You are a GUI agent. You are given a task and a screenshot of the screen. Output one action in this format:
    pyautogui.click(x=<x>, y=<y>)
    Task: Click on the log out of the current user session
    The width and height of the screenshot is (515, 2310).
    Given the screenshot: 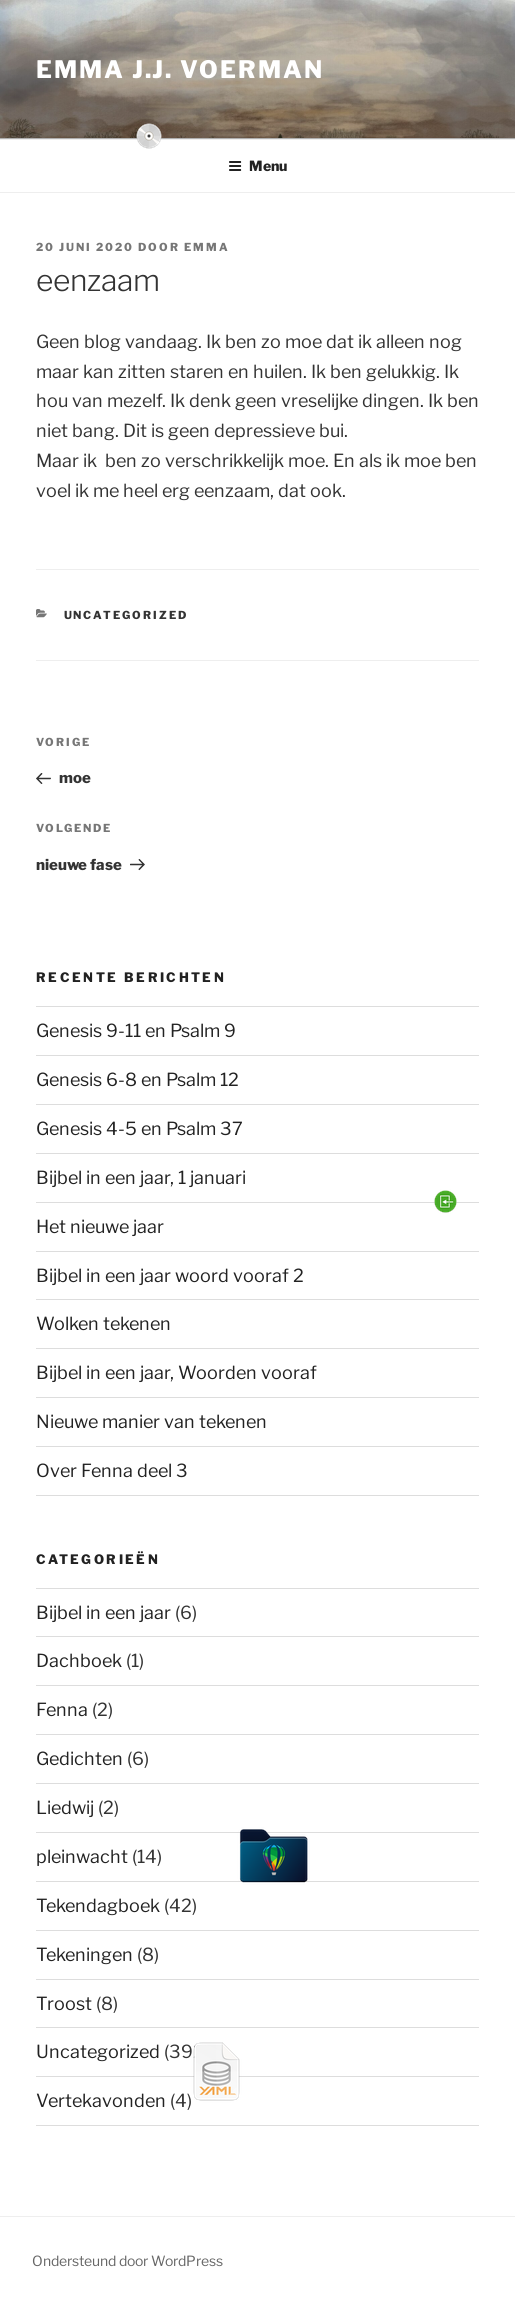 What is the action you would take?
    pyautogui.click(x=445, y=1201)
    